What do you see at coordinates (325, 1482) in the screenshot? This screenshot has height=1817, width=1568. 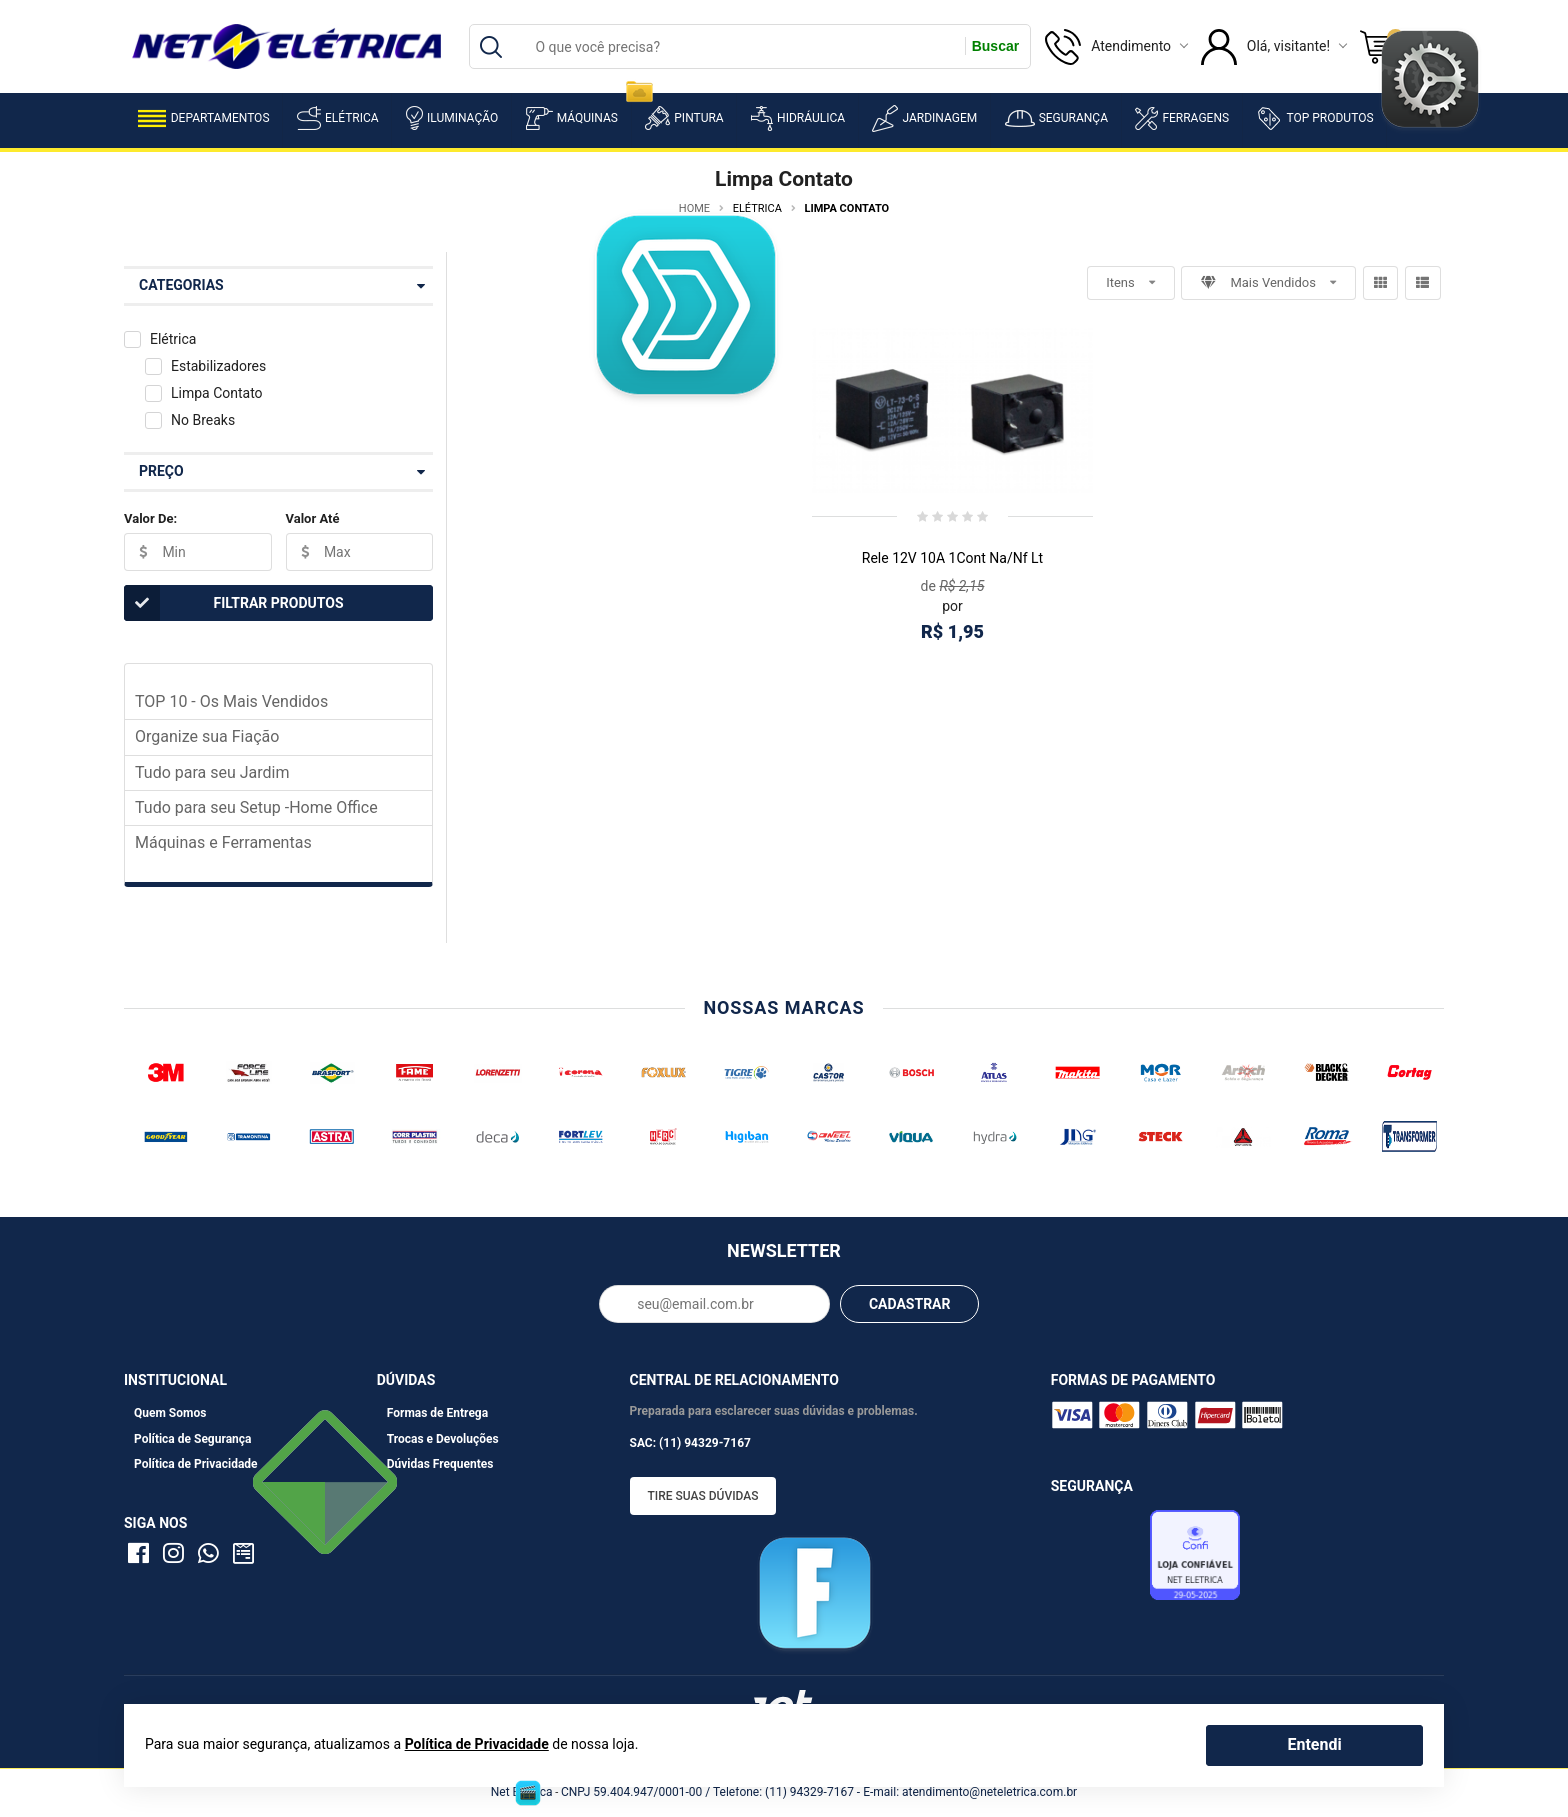 I see `open fragments torrent client` at bounding box center [325, 1482].